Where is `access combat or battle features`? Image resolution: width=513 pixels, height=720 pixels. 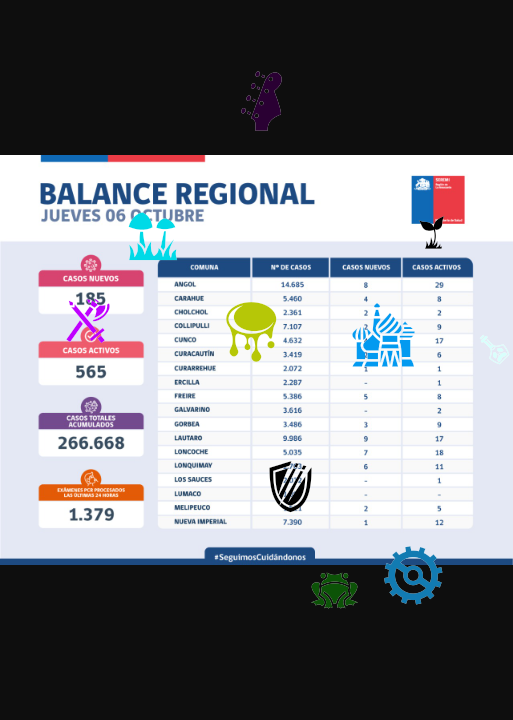 access combat or battle features is located at coordinates (88, 321).